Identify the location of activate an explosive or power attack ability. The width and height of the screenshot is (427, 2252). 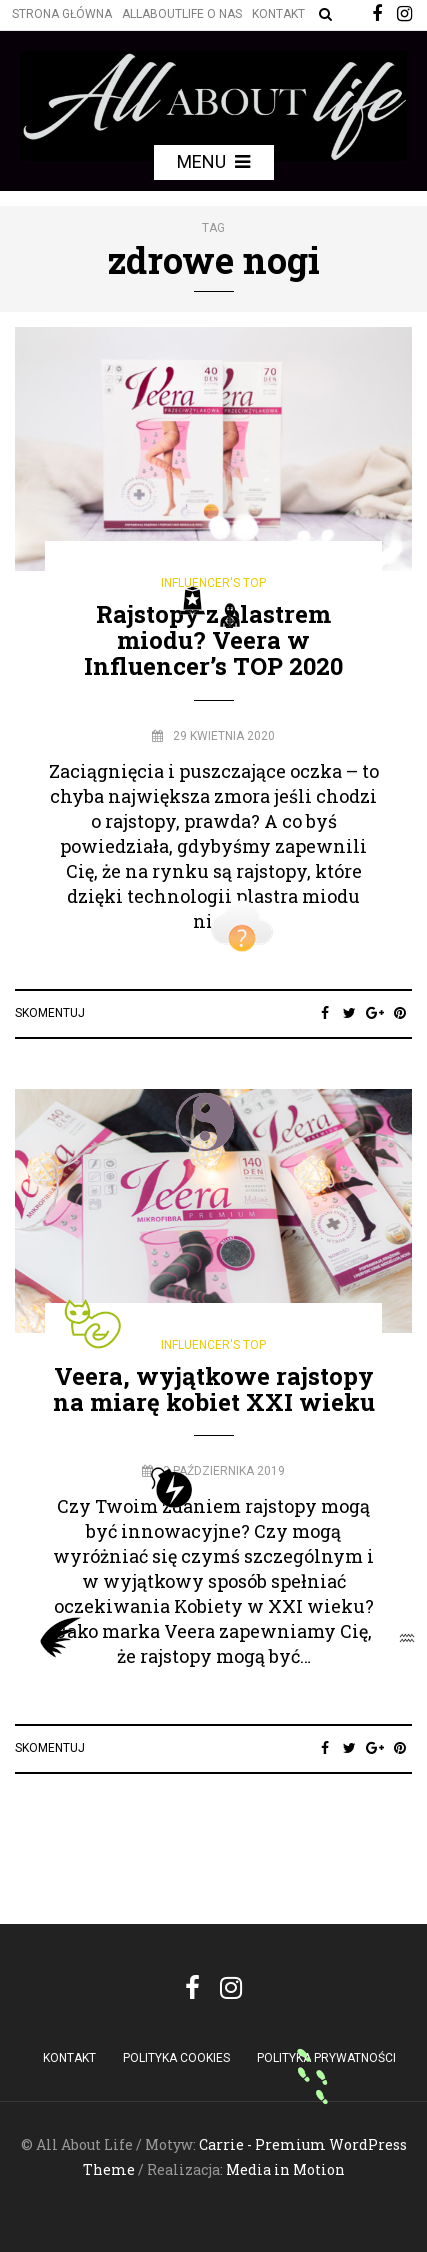
(171, 1487).